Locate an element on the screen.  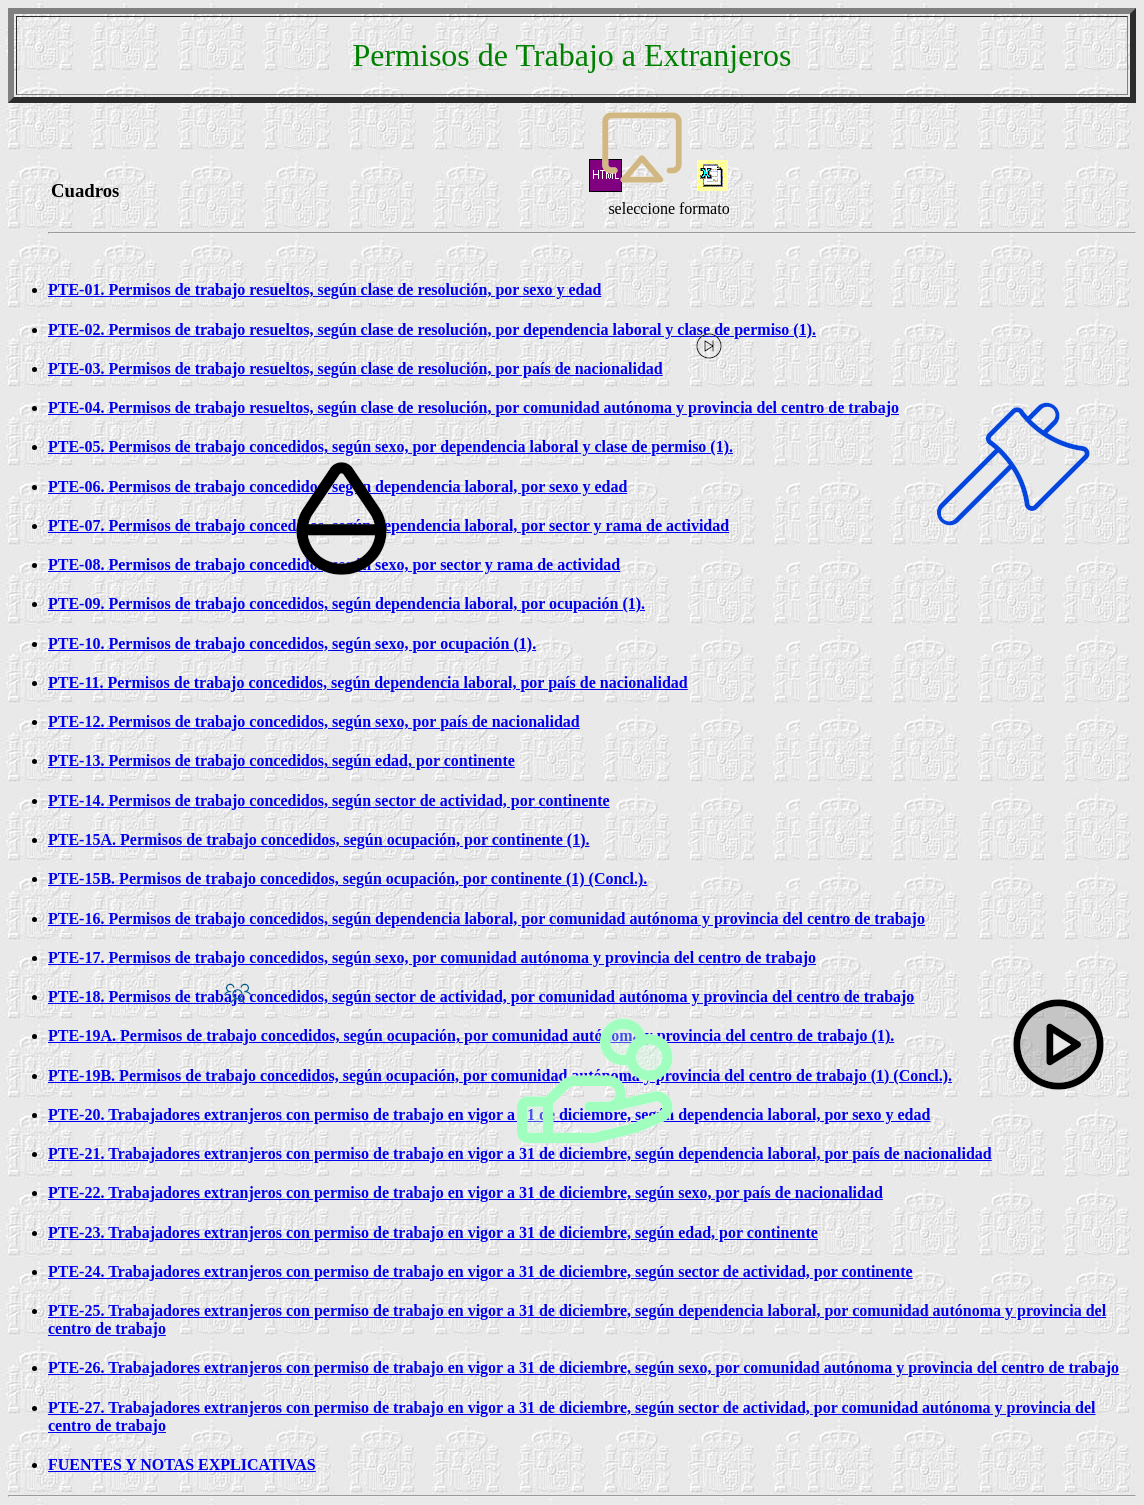
make a payment or donation is located at coordinates (600, 1086).